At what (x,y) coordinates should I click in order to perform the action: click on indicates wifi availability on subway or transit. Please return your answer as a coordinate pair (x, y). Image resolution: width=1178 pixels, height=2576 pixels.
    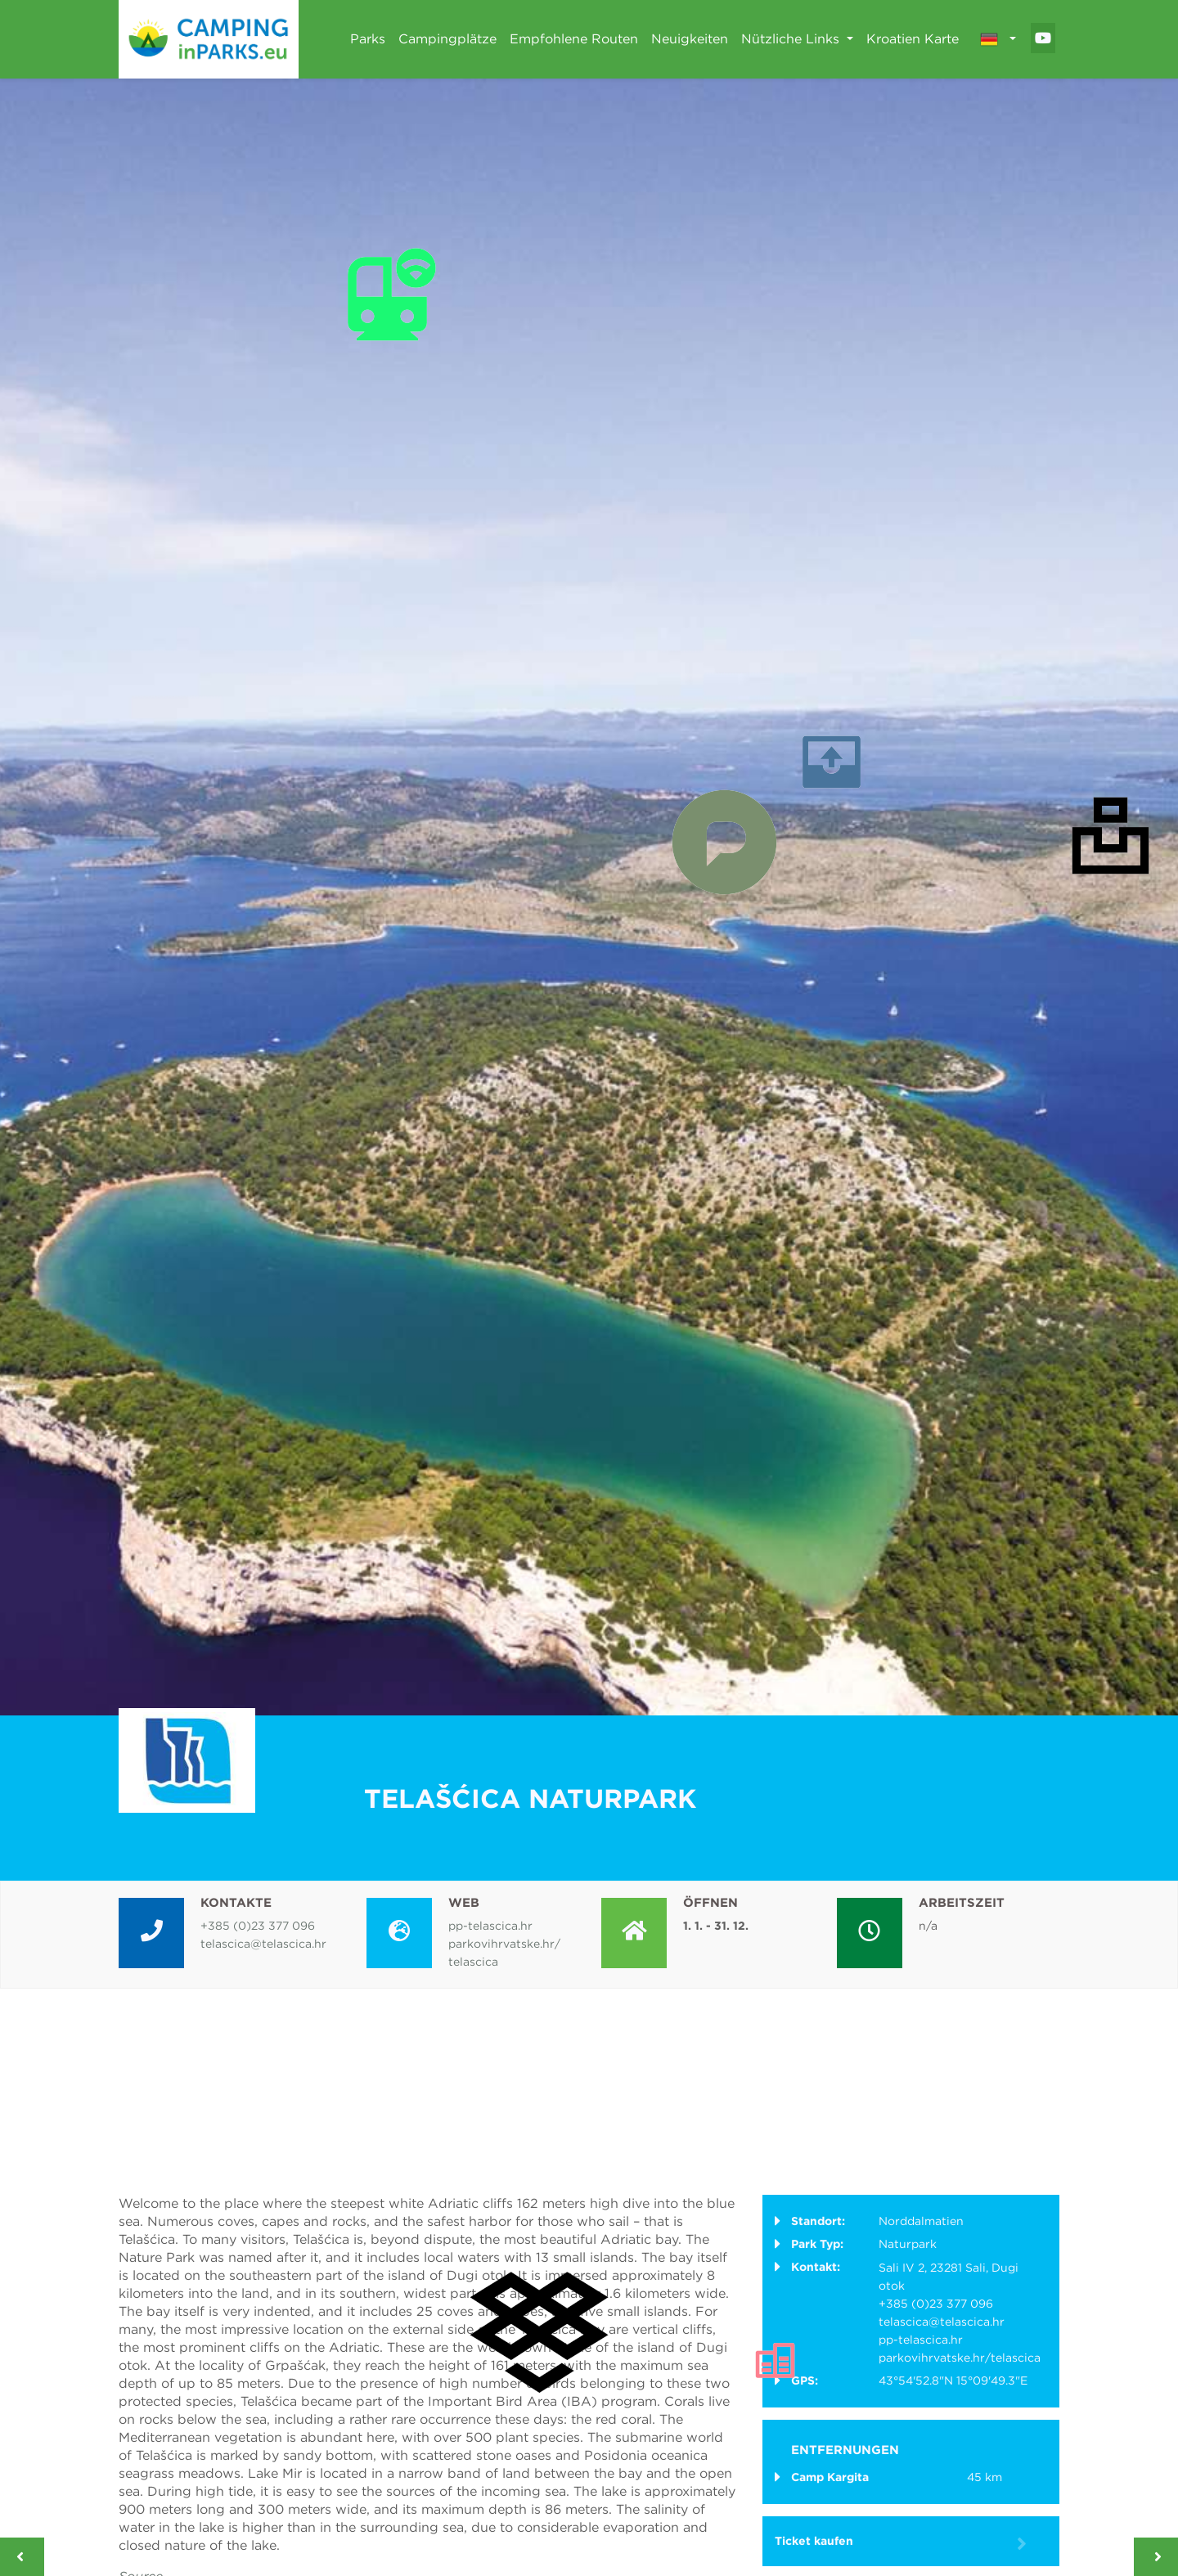
    Looking at the image, I should click on (387, 296).